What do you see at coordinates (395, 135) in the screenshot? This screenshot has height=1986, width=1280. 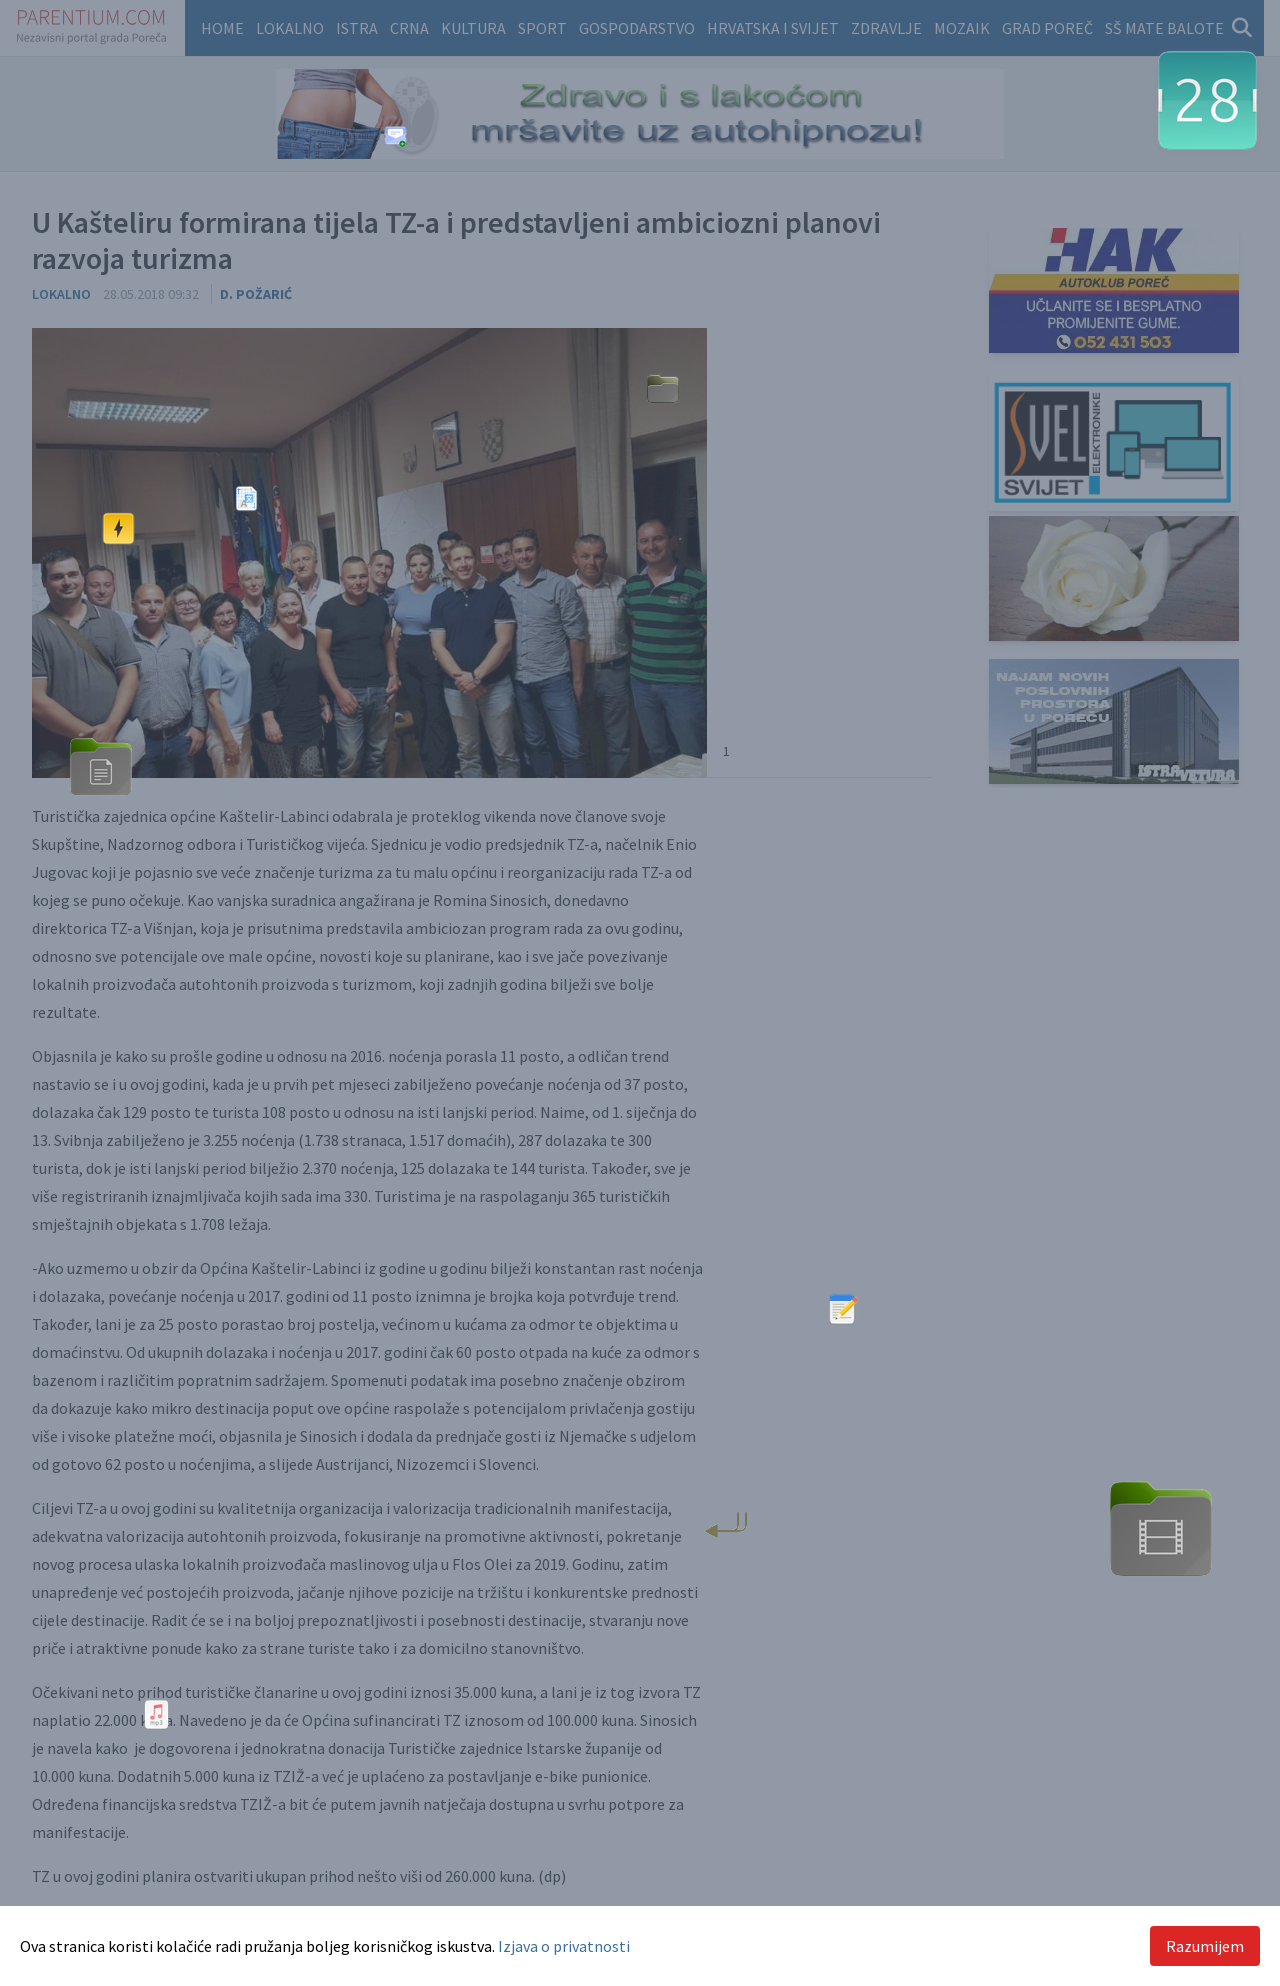 I see `compose a new email message` at bounding box center [395, 135].